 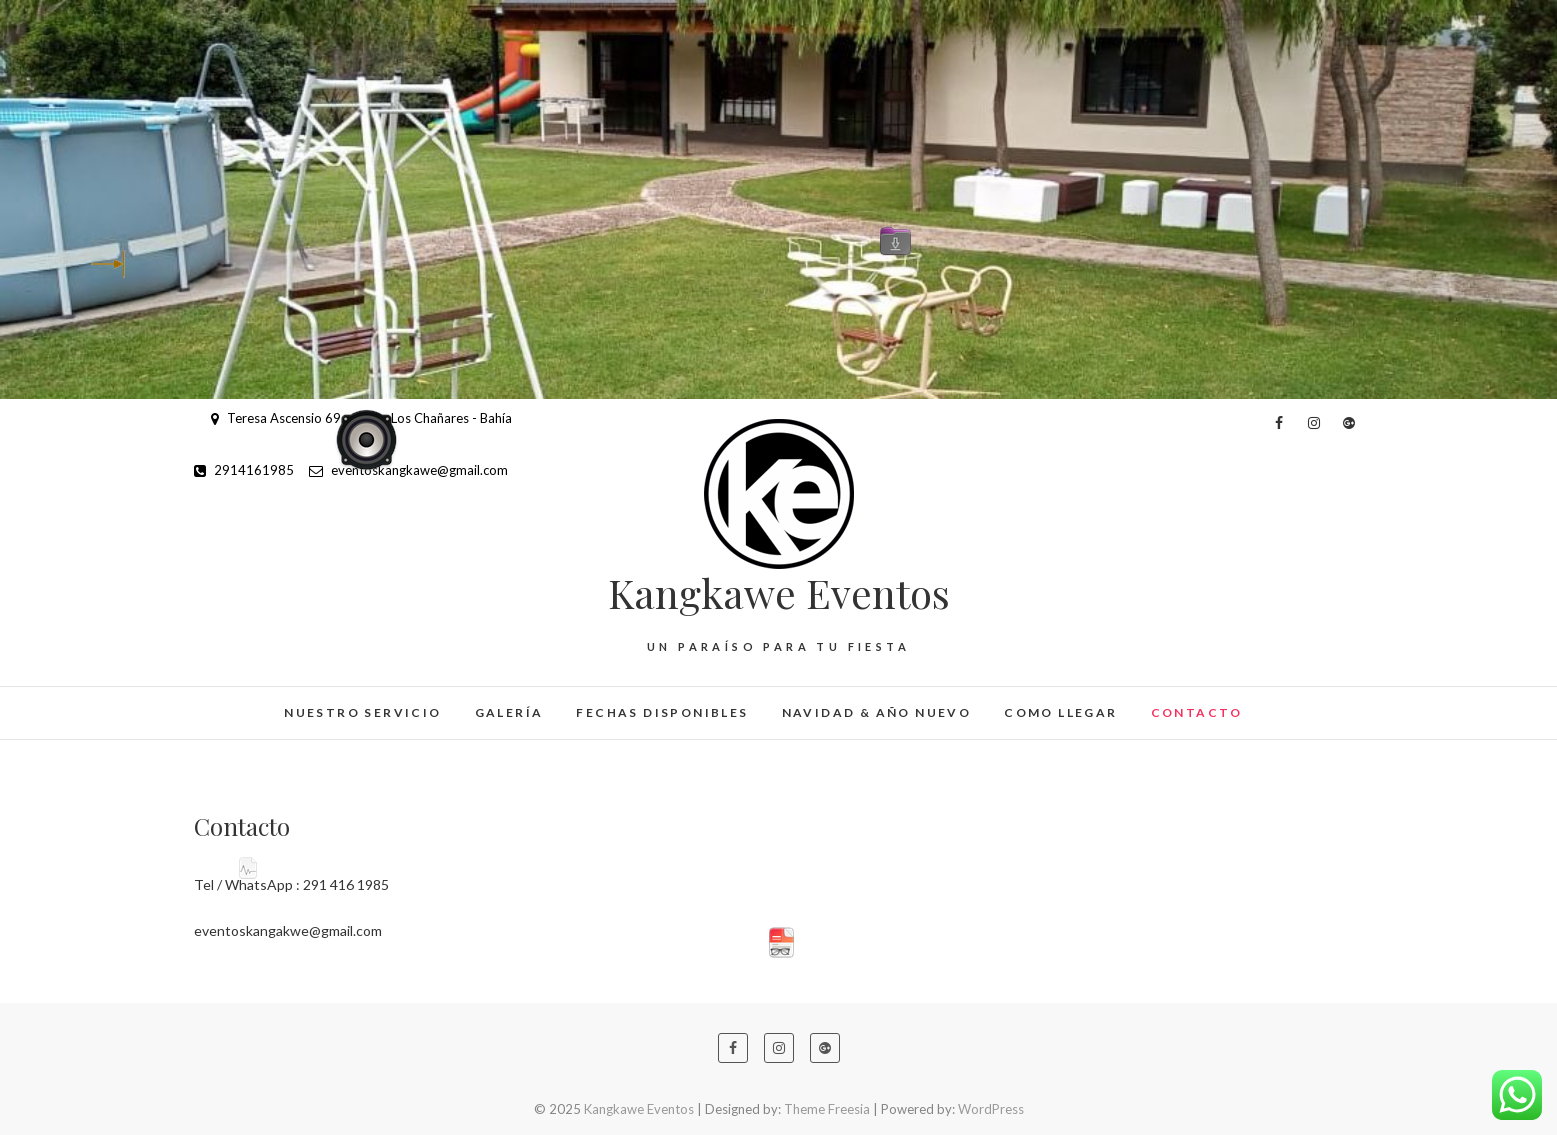 What do you see at coordinates (366, 439) in the screenshot?
I see `adjust speaker or audio output volume` at bounding box center [366, 439].